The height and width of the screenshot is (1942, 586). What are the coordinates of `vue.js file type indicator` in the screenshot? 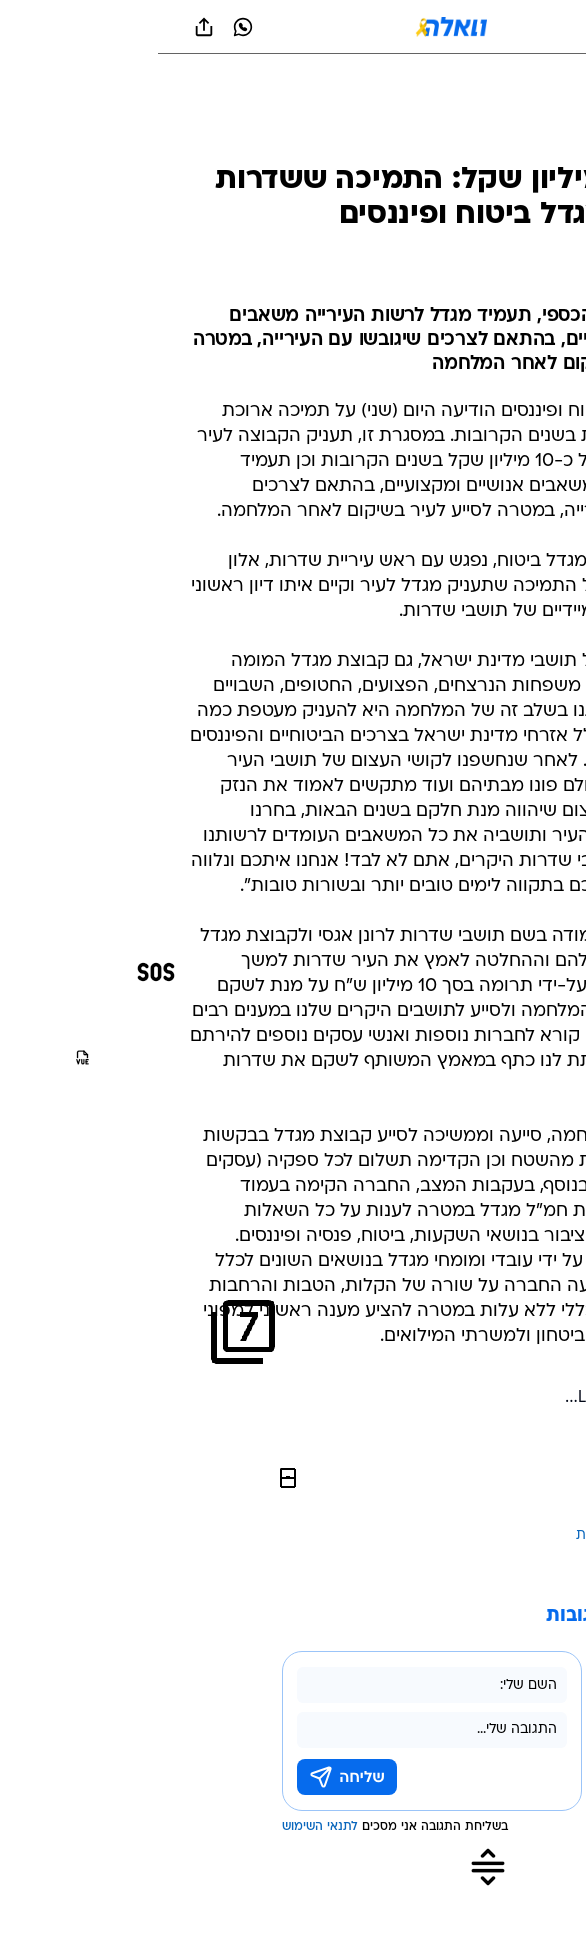 It's located at (82, 1057).